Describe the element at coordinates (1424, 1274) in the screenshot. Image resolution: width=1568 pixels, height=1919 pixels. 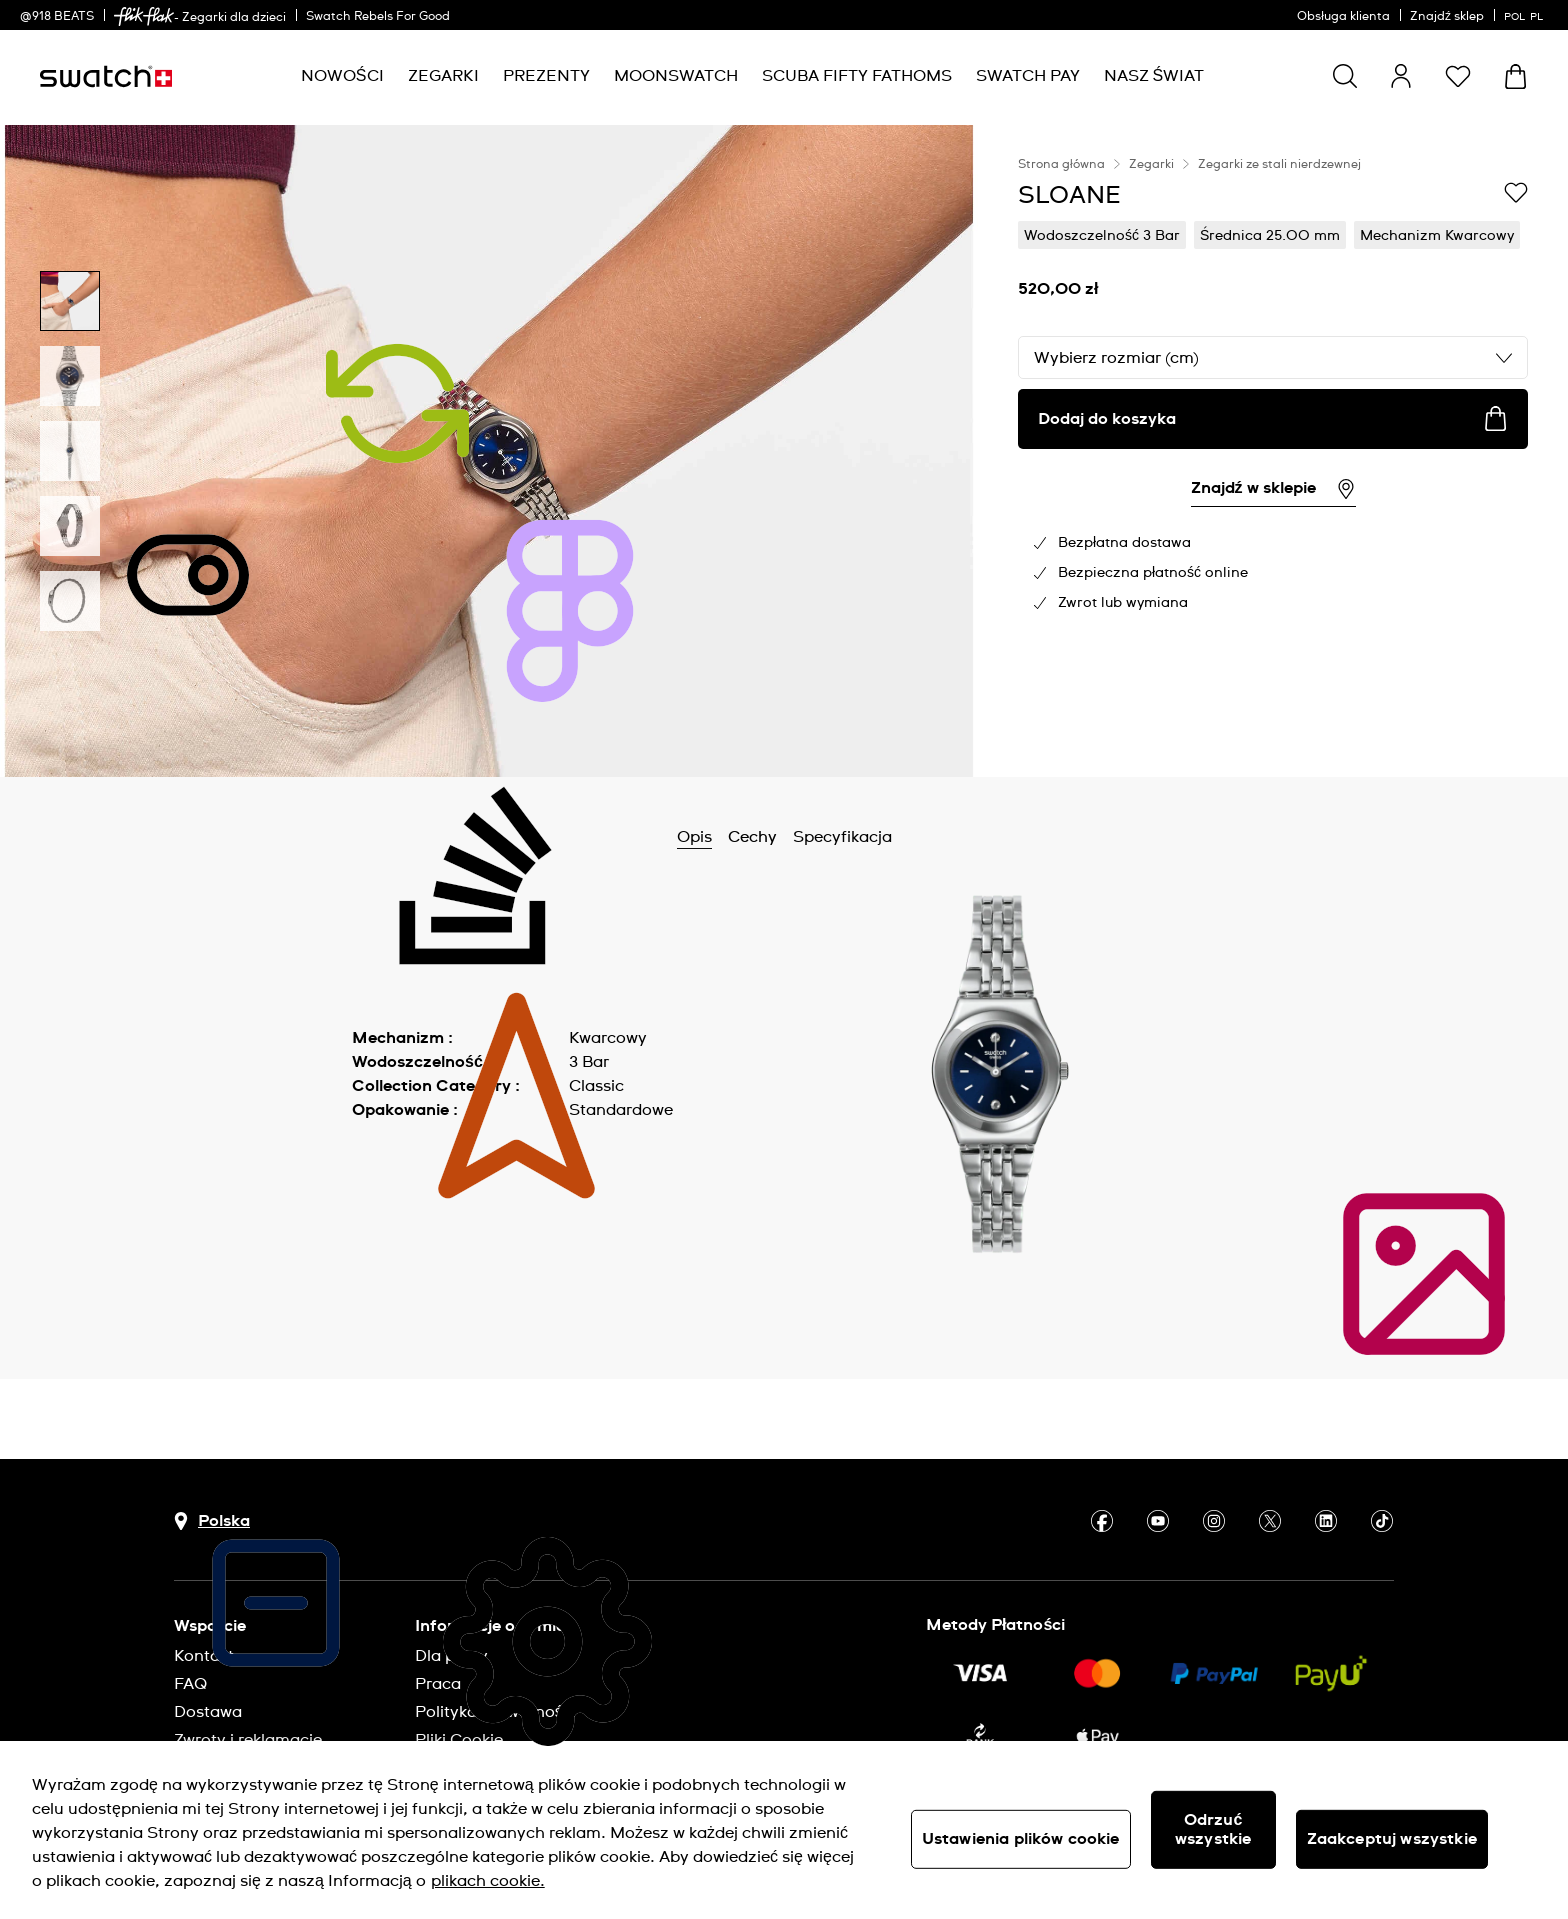
I see `view image or photo` at that location.